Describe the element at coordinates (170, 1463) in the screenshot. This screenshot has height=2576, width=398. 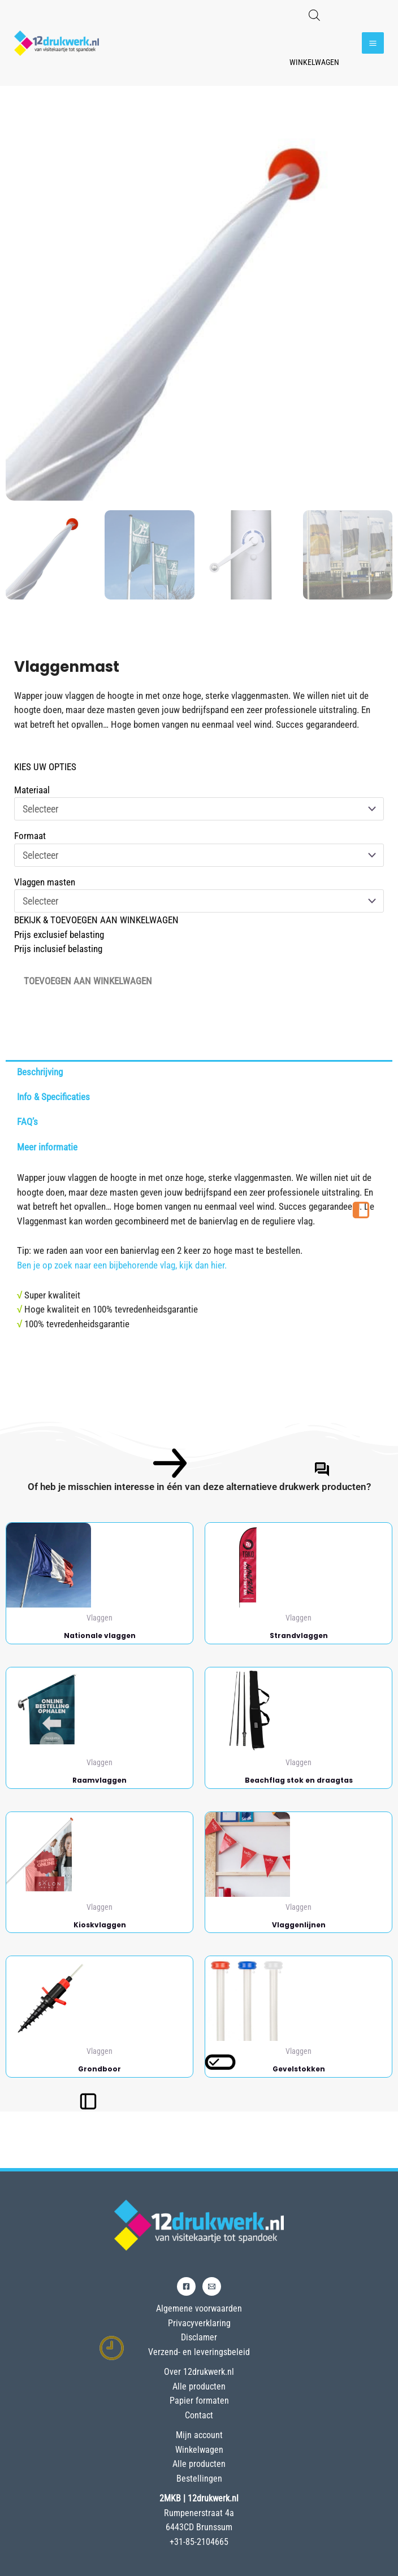
I see `go to next item or page` at that location.